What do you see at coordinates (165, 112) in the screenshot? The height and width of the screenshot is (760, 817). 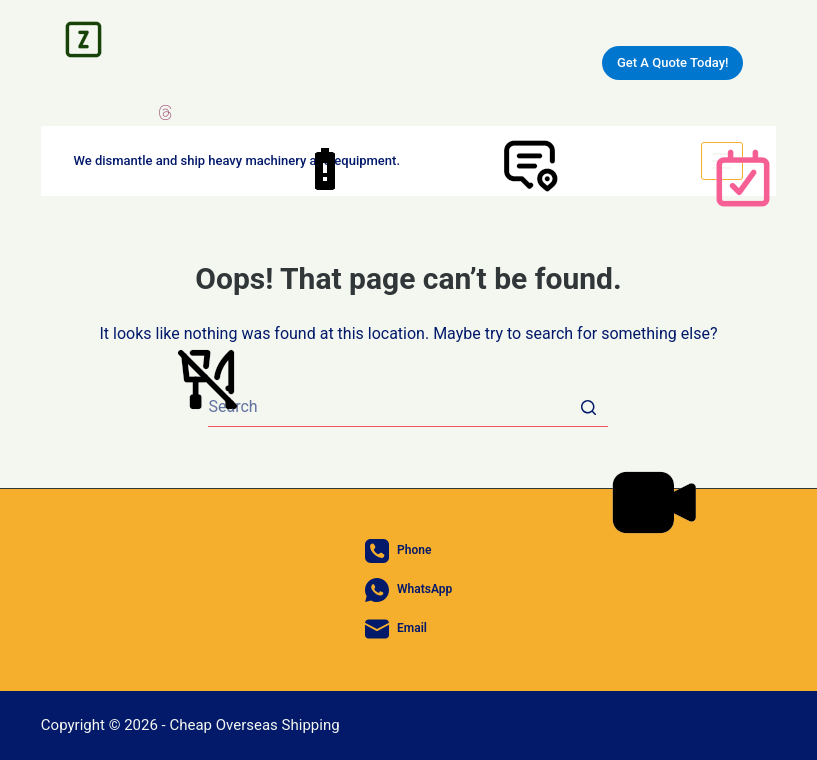 I see `open the Threads app` at bounding box center [165, 112].